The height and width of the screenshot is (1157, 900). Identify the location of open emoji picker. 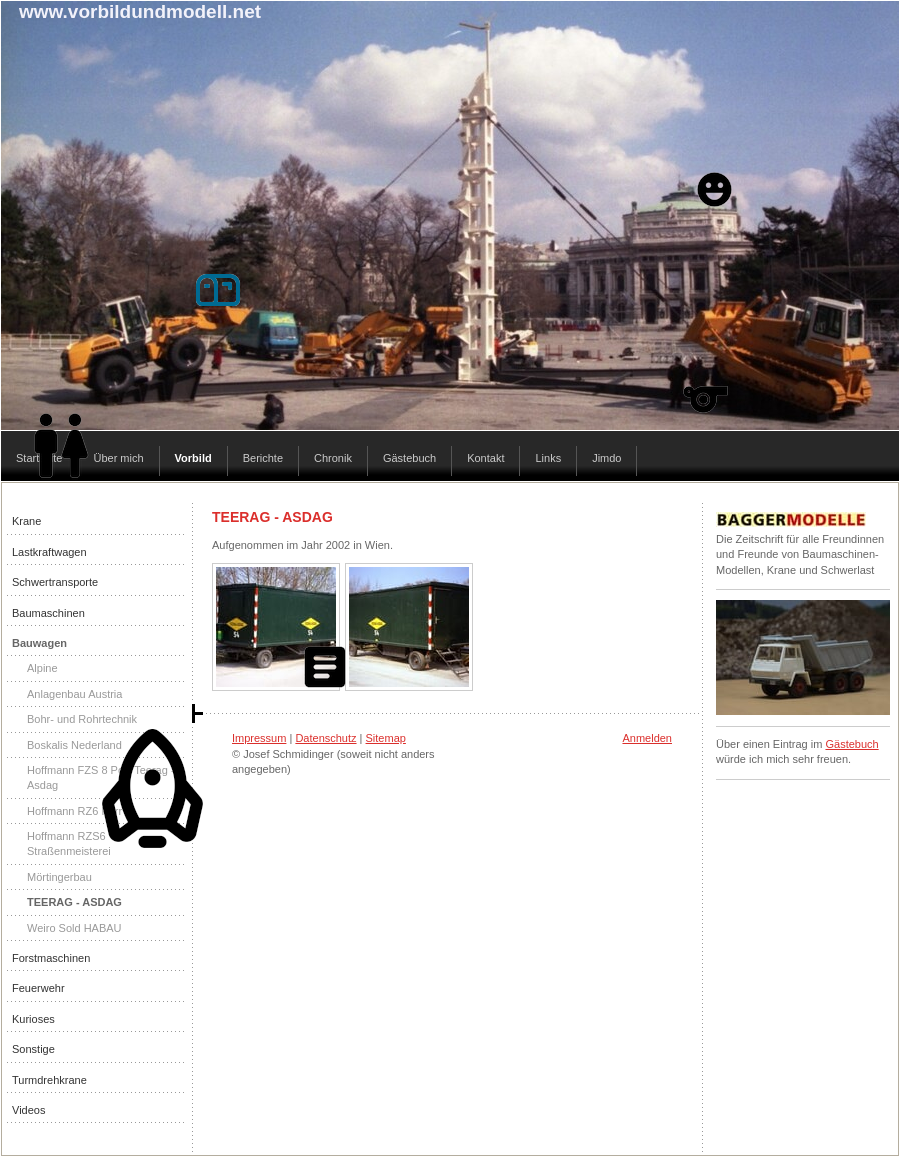
(714, 189).